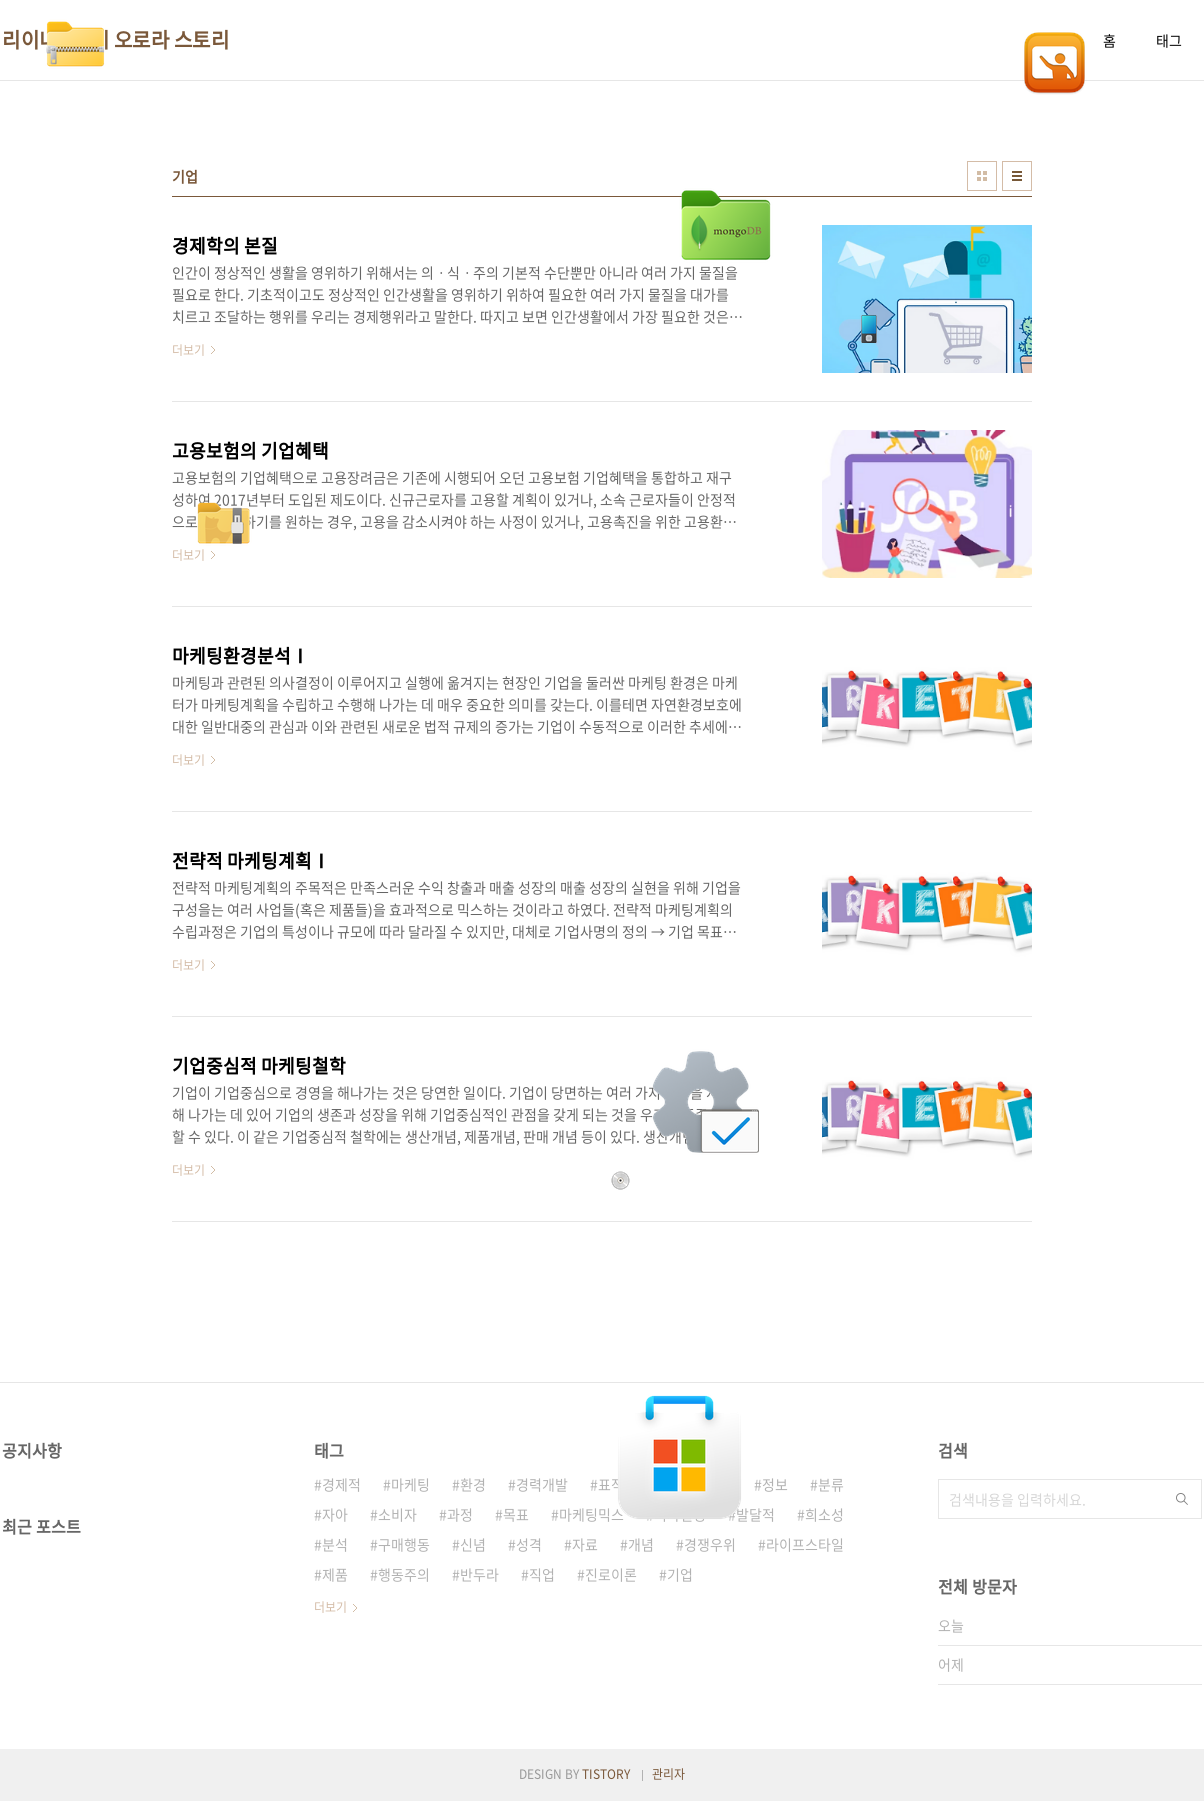 The image size is (1204, 1801). Describe the element at coordinates (1054, 62) in the screenshot. I see `open Apple Classroom app` at that location.